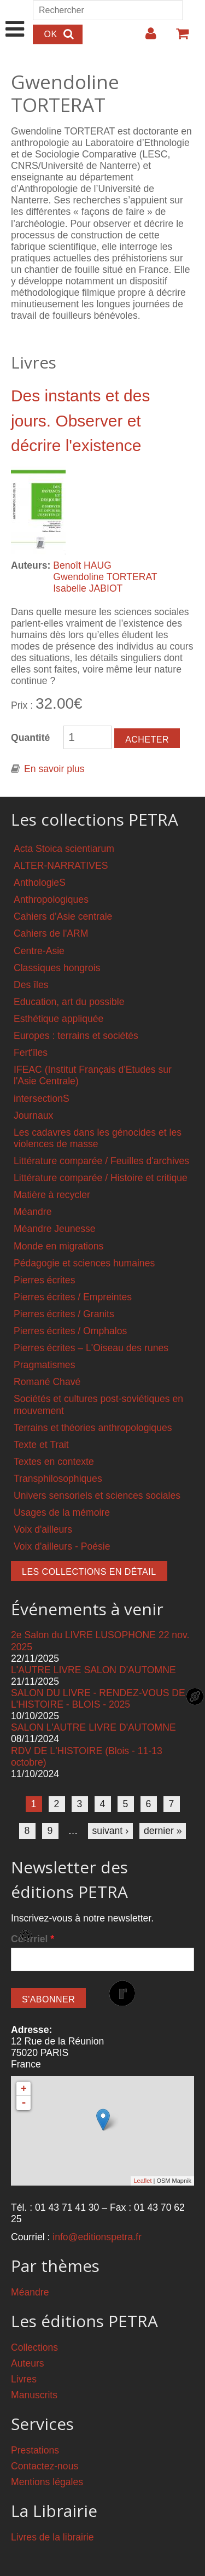 Image resolution: width=205 pixels, height=2576 pixels. I want to click on corona engine logo, so click(26, 1936).